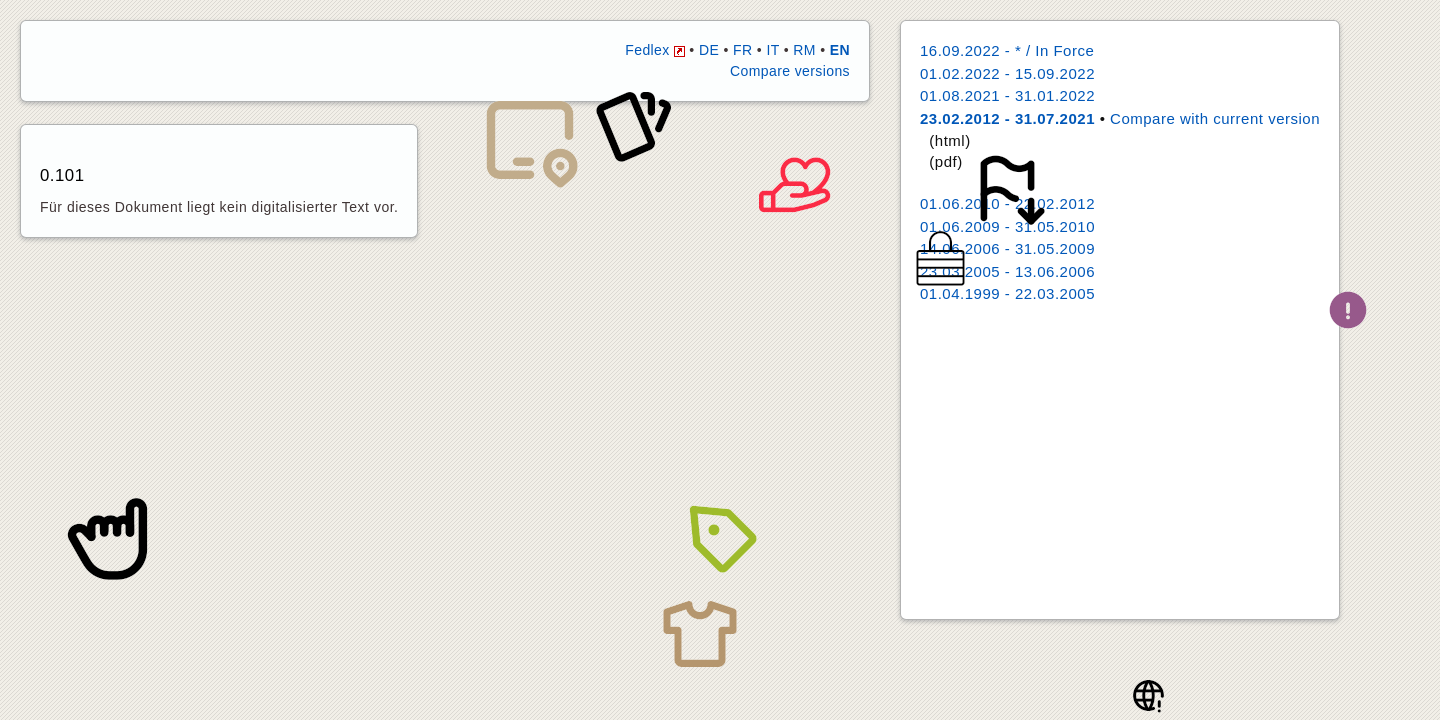 The height and width of the screenshot is (720, 1440). I want to click on view or manage tags, so click(719, 535).